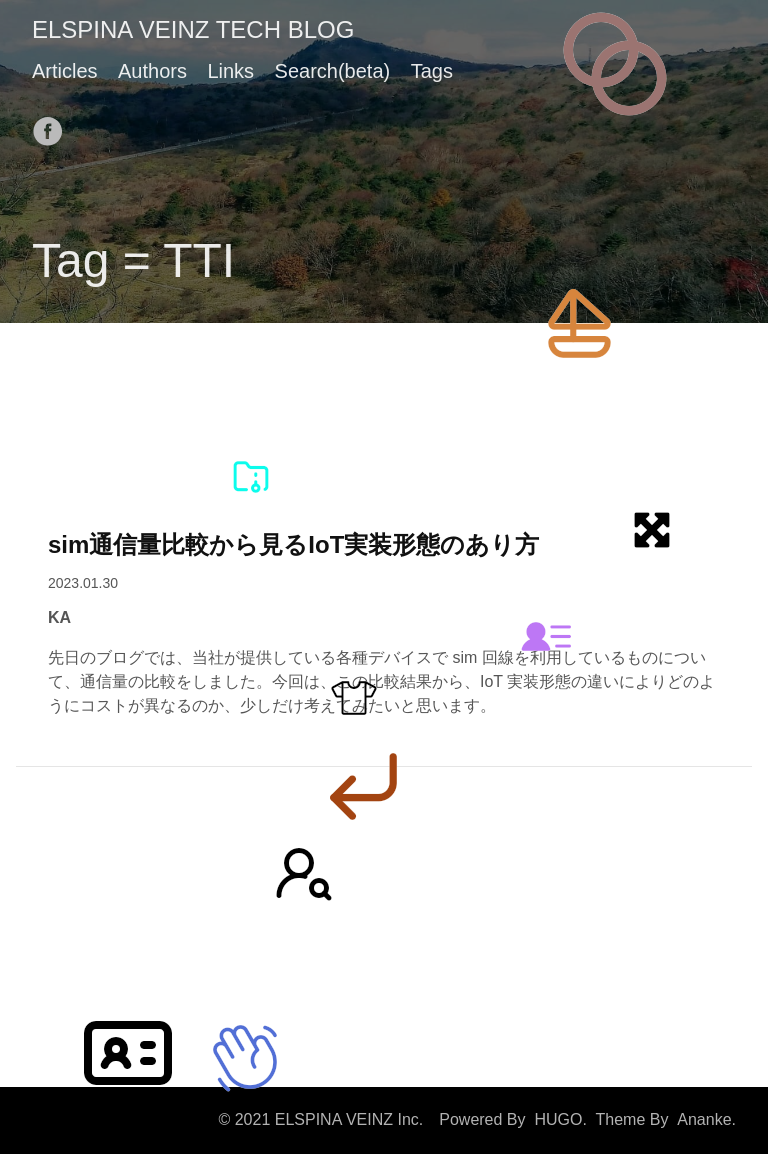 The width and height of the screenshot is (768, 1154). I want to click on return or enter key, so click(363, 786).